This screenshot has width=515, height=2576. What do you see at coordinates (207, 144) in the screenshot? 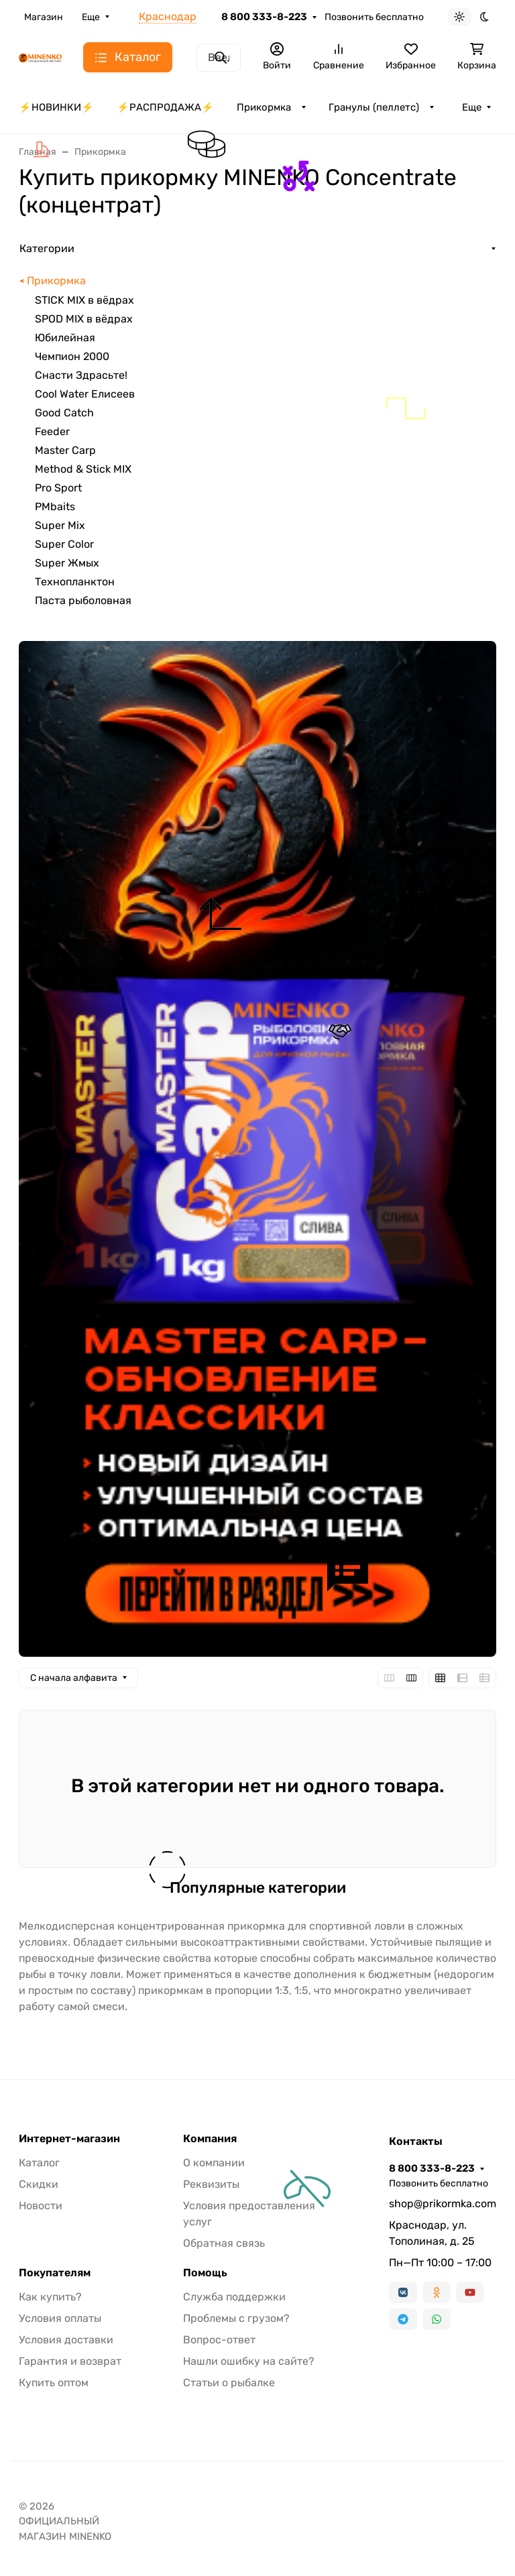
I see `view your coin balance or currency` at bounding box center [207, 144].